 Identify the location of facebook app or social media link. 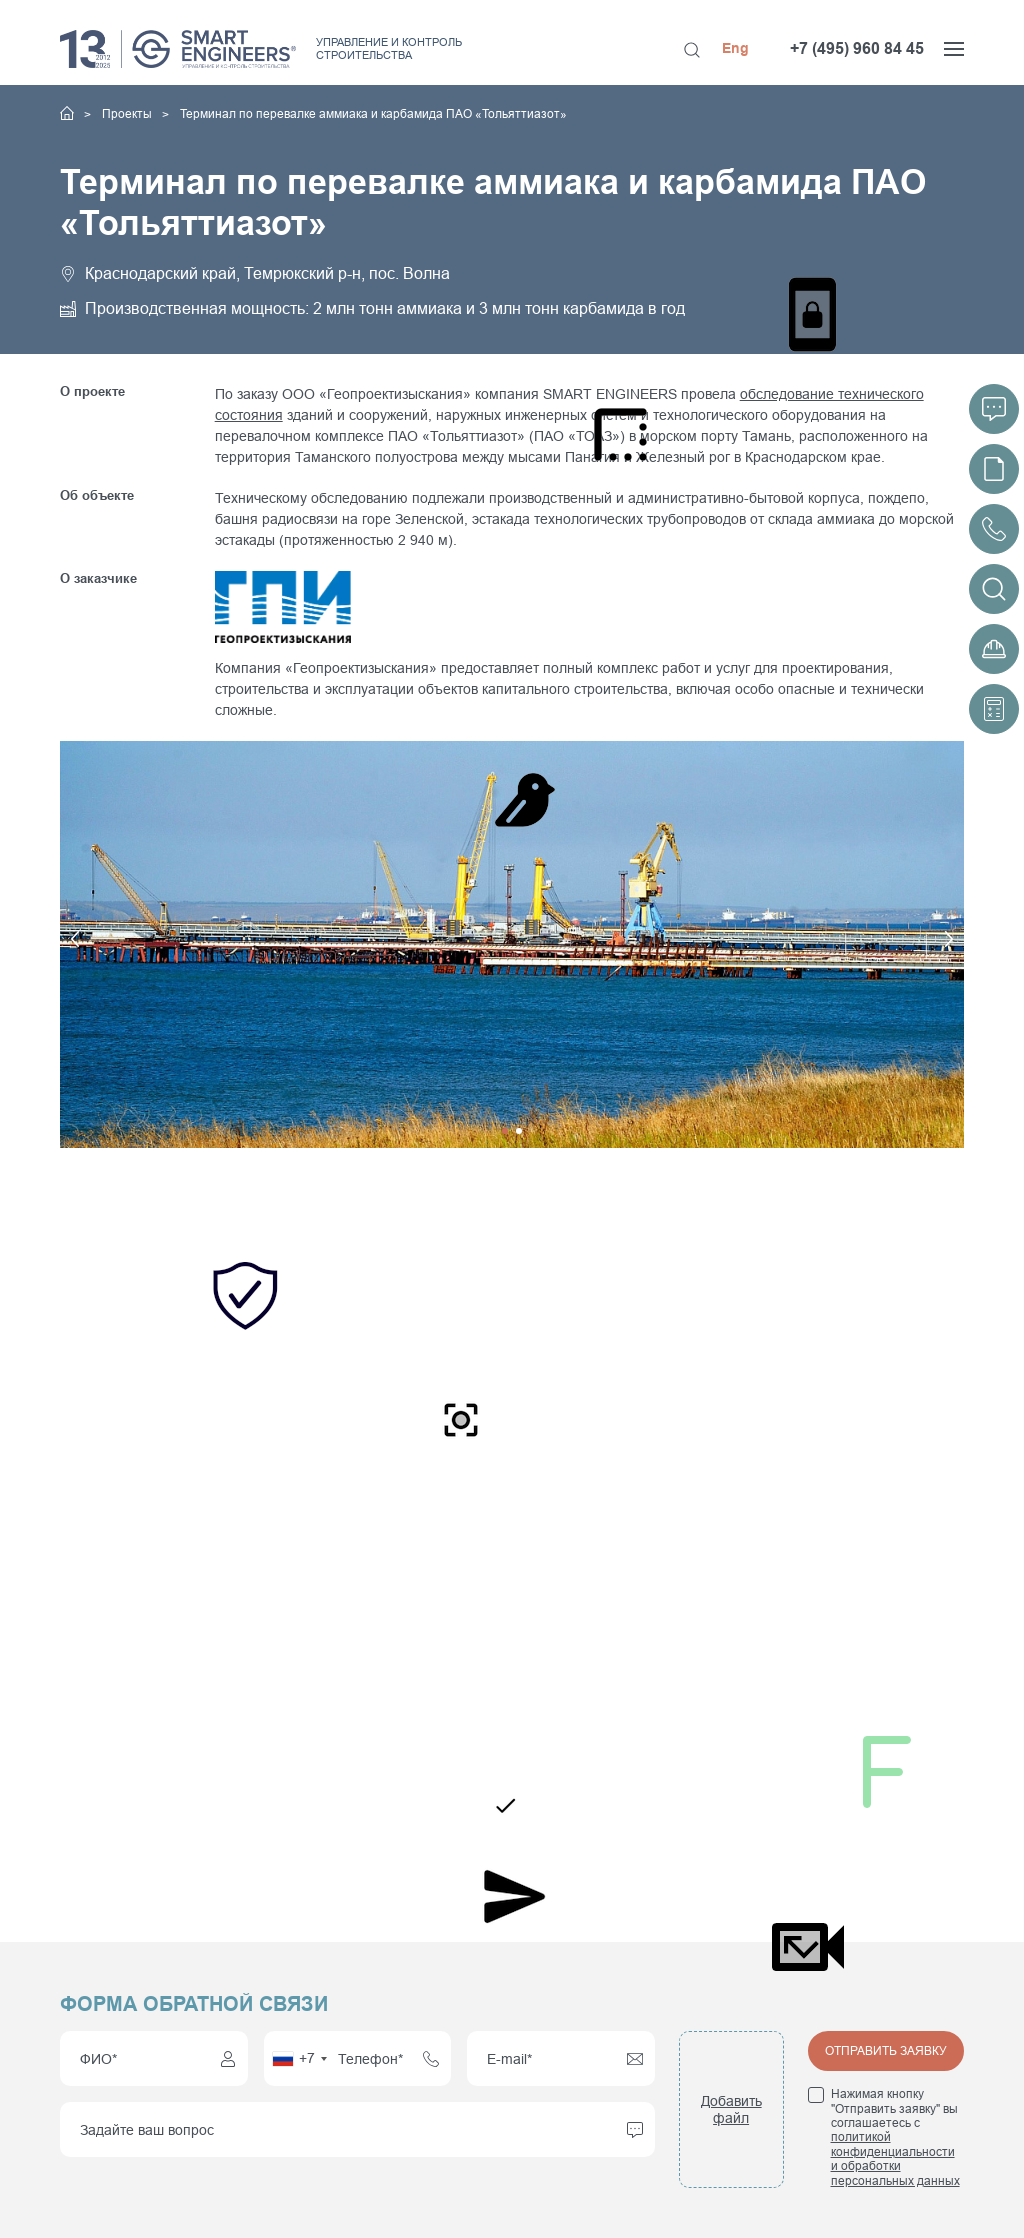
(887, 1772).